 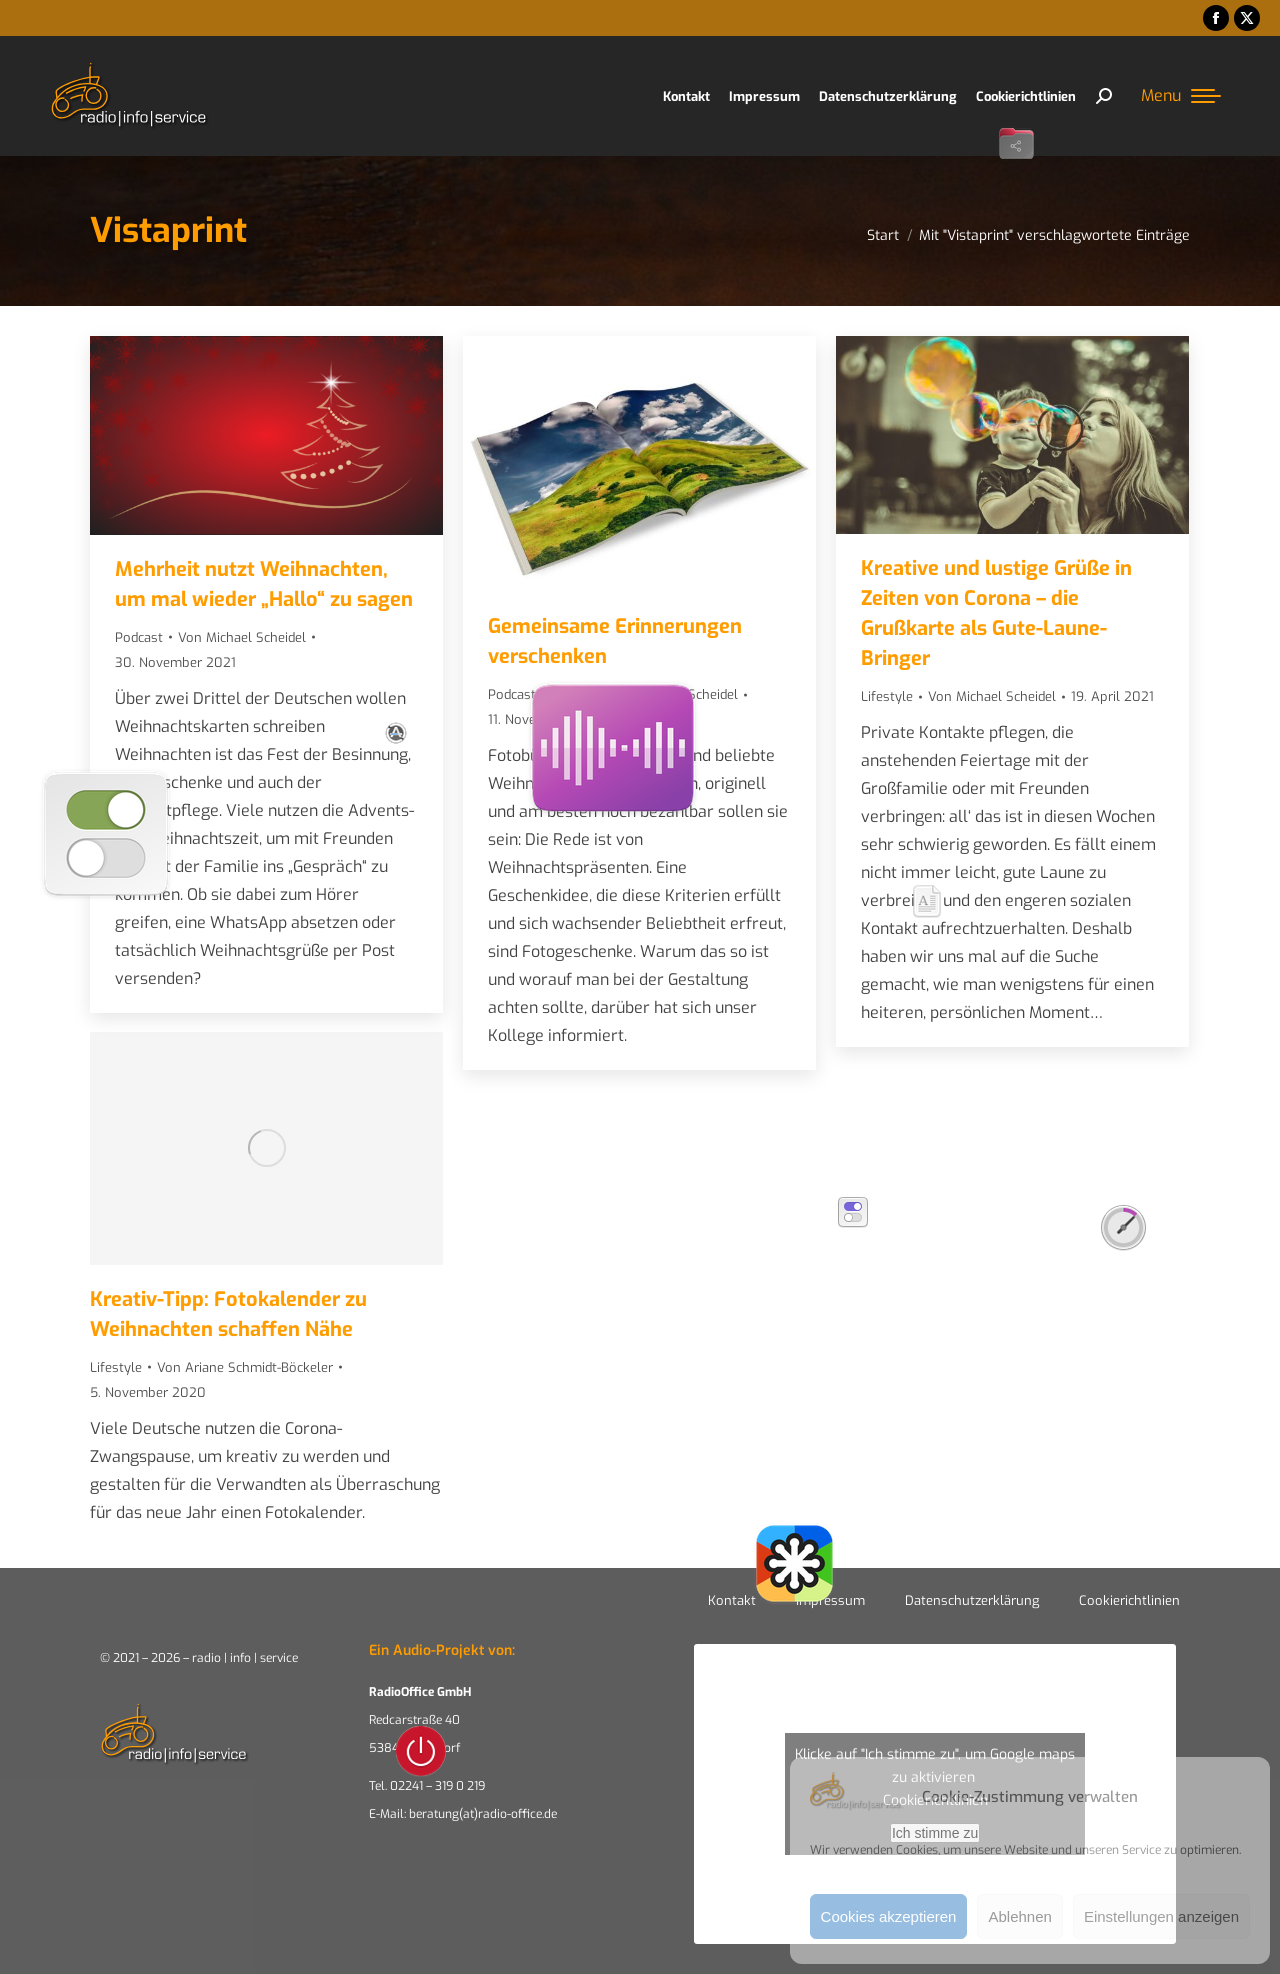 What do you see at coordinates (1123, 1227) in the screenshot?
I see `open sysprof system profiler application` at bounding box center [1123, 1227].